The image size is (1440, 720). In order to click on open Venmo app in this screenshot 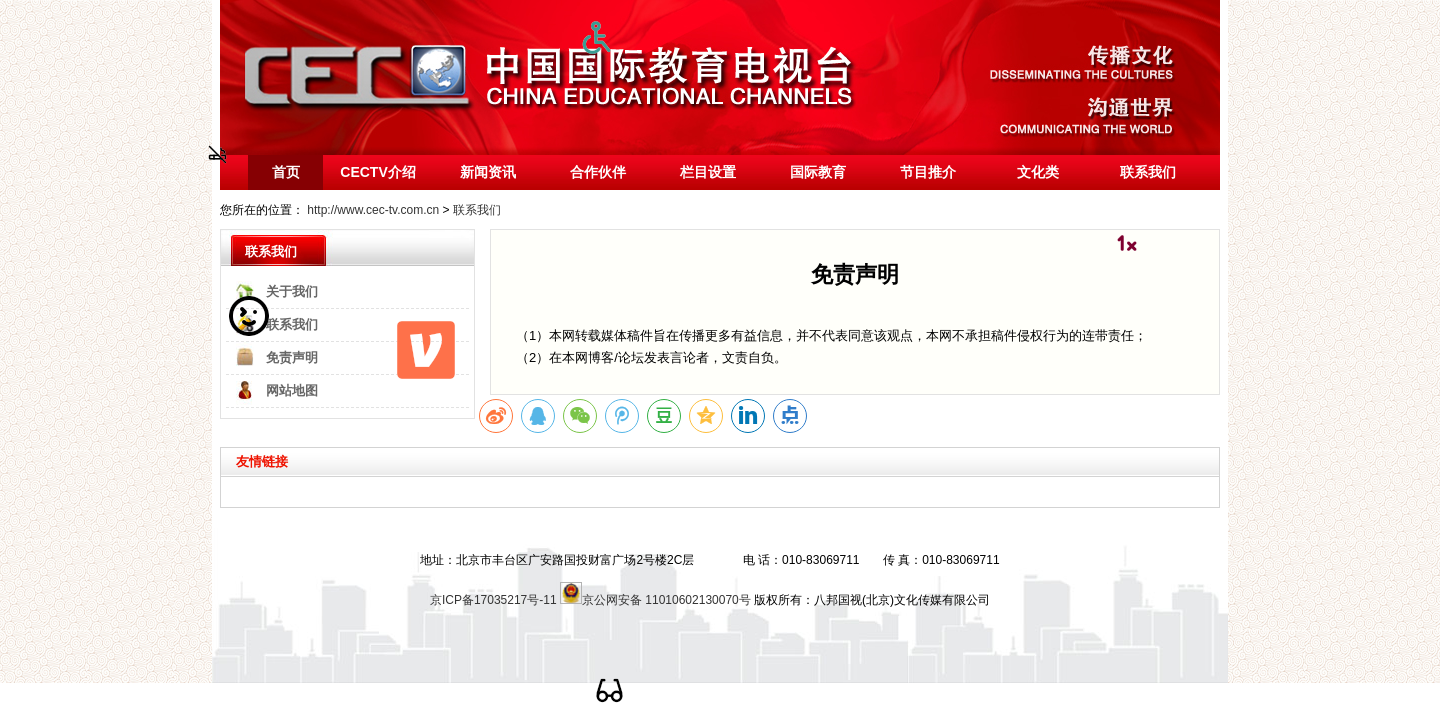, I will do `click(426, 350)`.